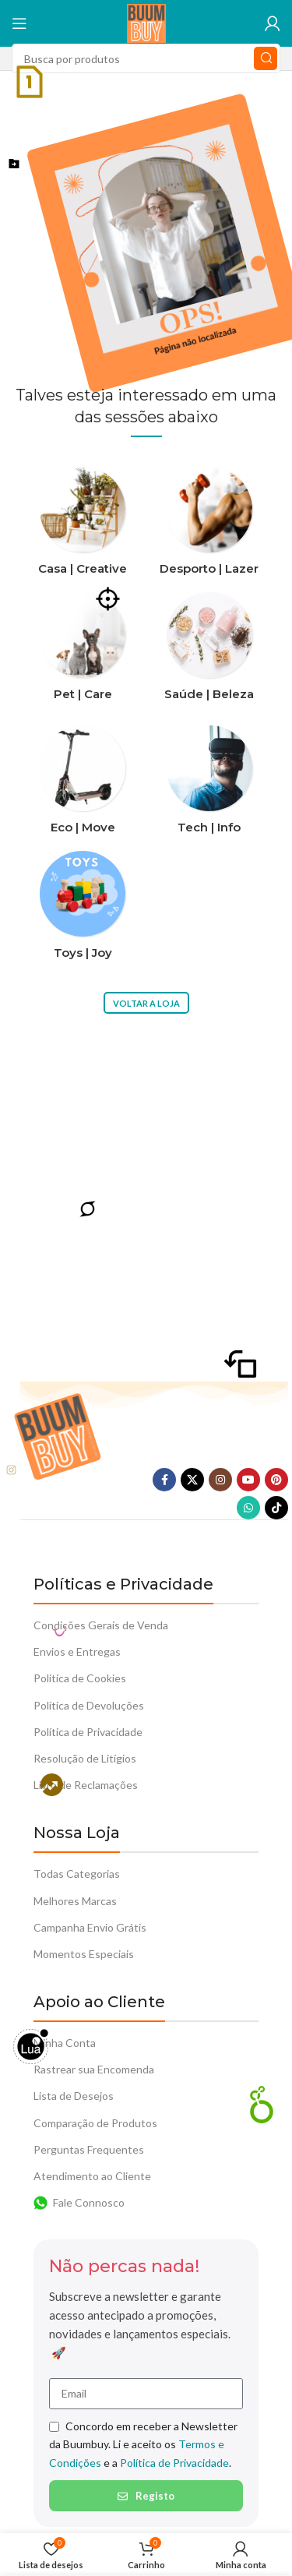 This screenshot has height=2576, width=292. What do you see at coordinates (262, 2105) in the screenshot?
I see `open looker data analytics platform` at bounding box center [262, 2105].